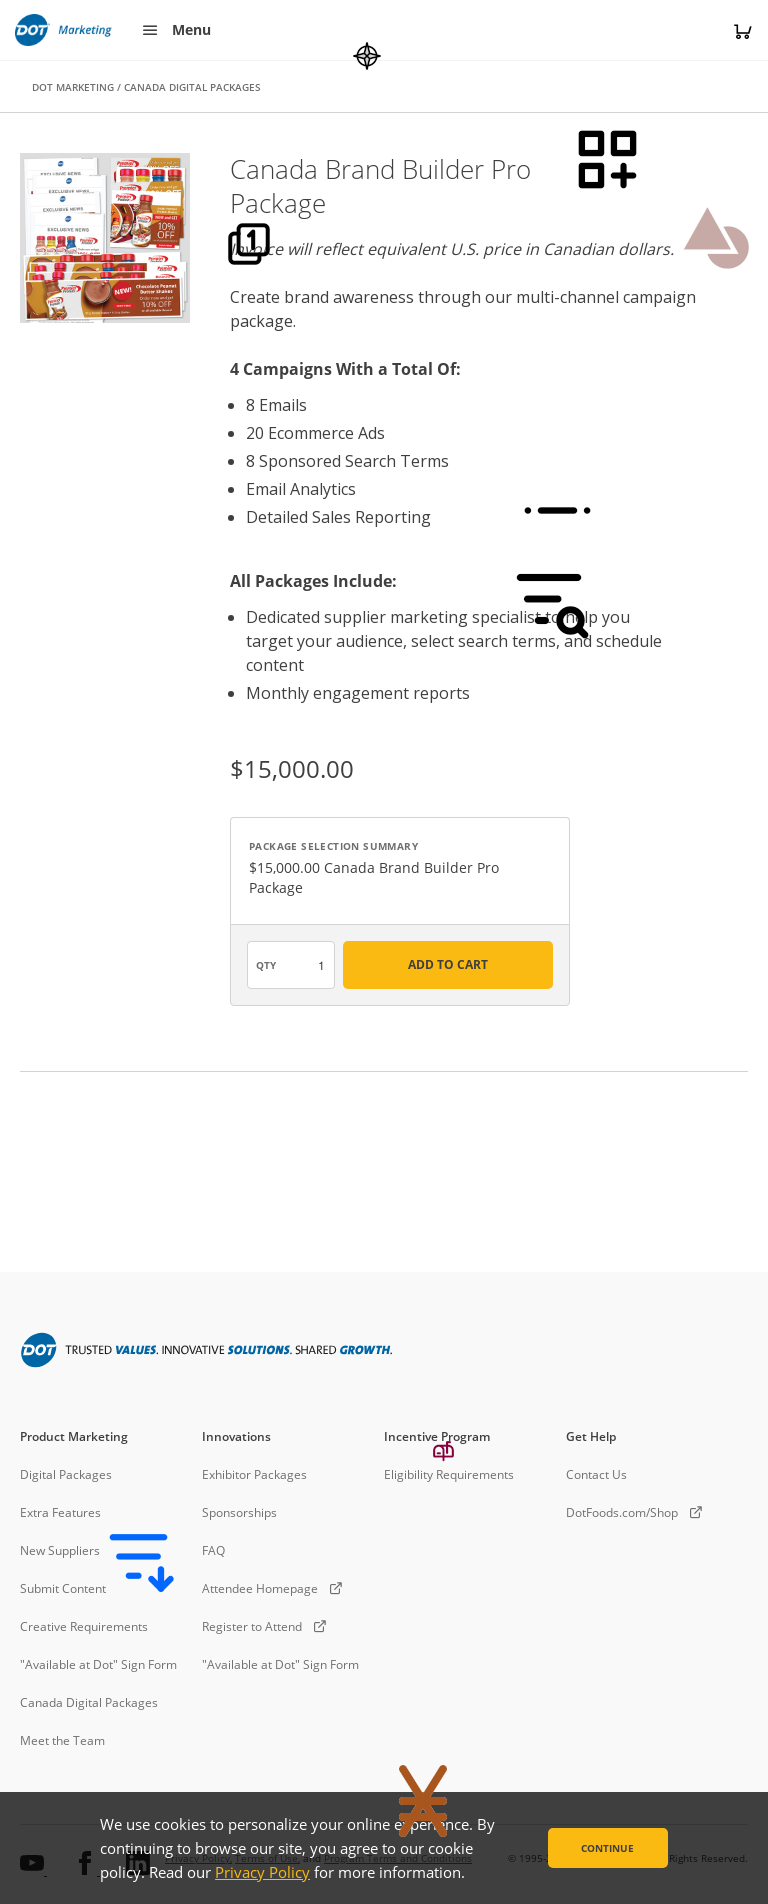  I want to click on sort or filter items in descending order, so click(138, 1556).